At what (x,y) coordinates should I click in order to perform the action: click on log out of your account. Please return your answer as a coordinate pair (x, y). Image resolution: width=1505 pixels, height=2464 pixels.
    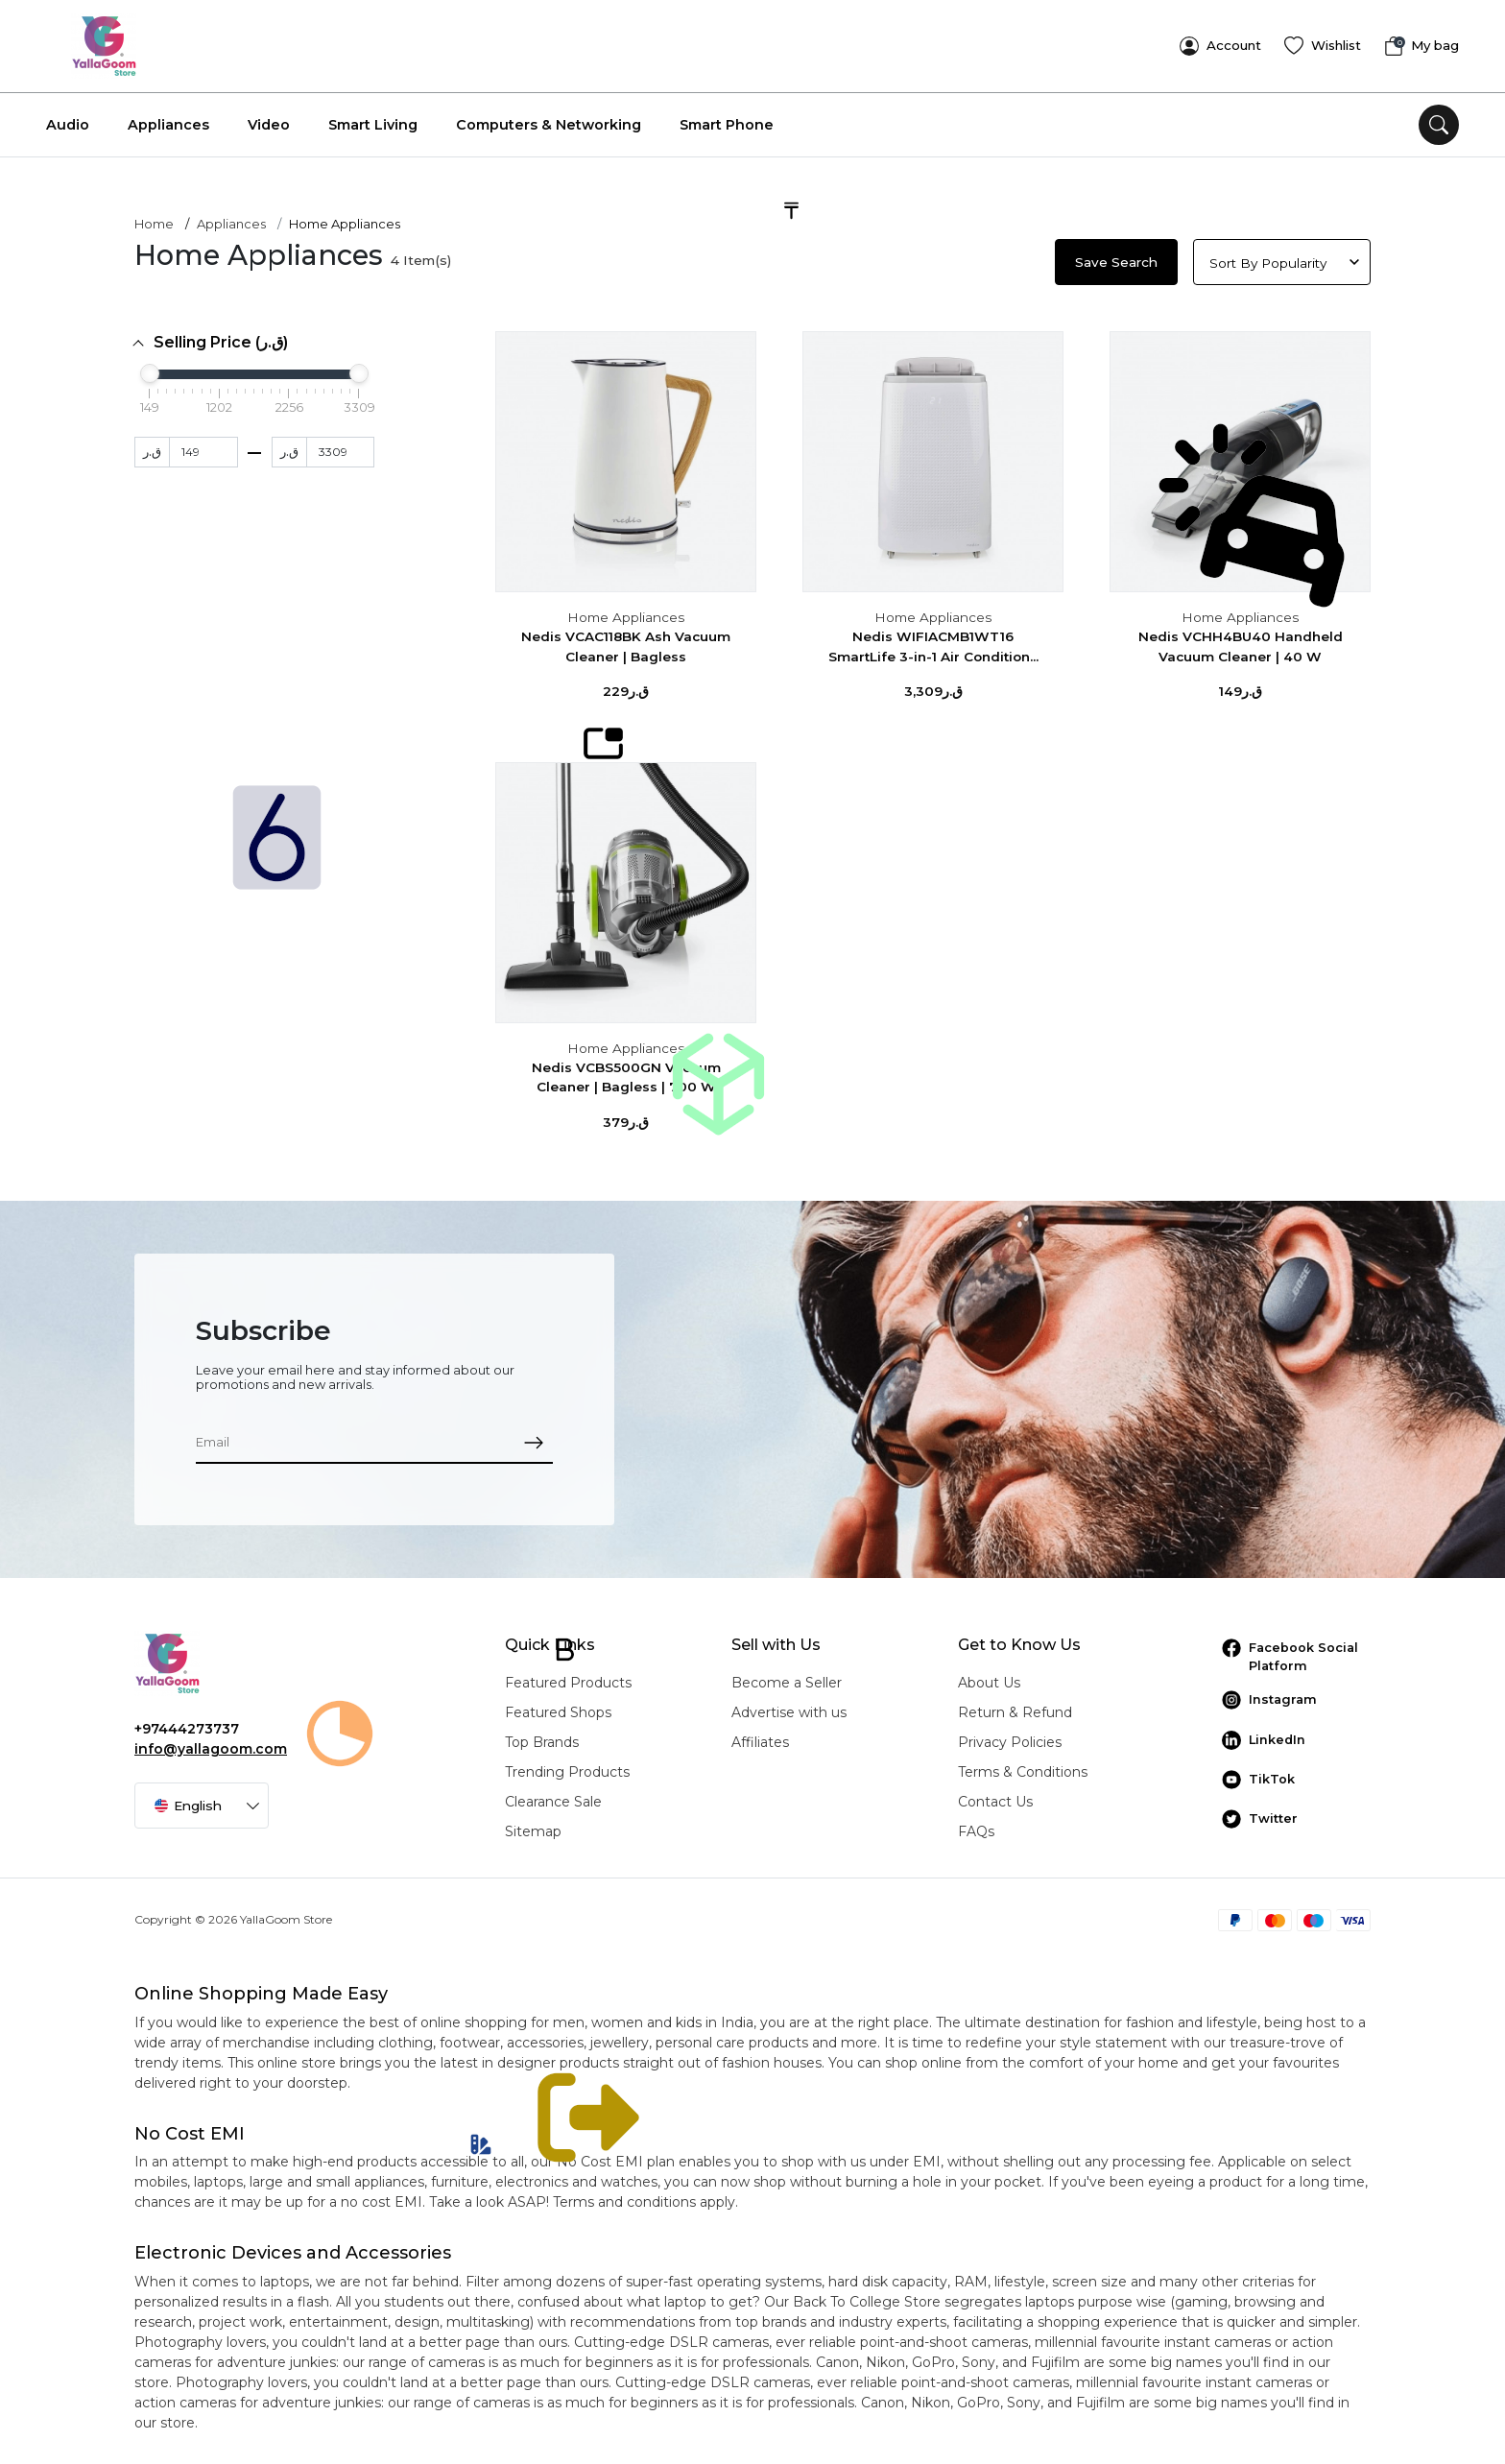
    Looking at the image, I should click on (588, 2117).